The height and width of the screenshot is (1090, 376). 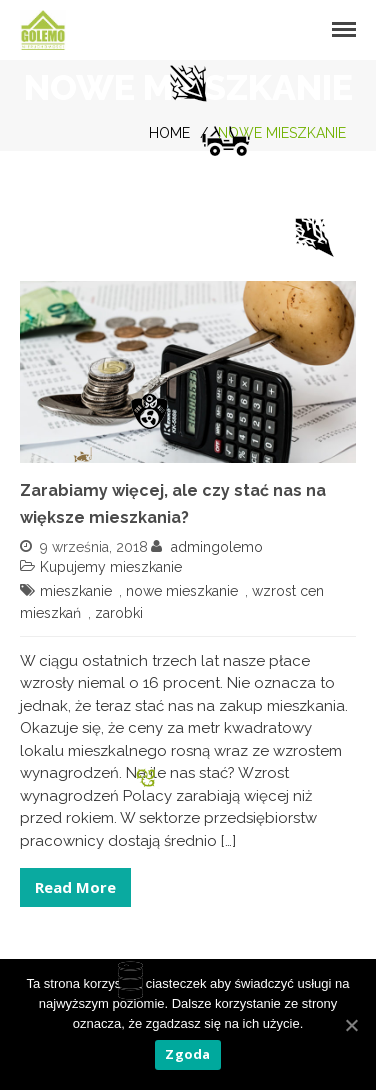 I want to click on select the air man character, so click(x=149, y=411).